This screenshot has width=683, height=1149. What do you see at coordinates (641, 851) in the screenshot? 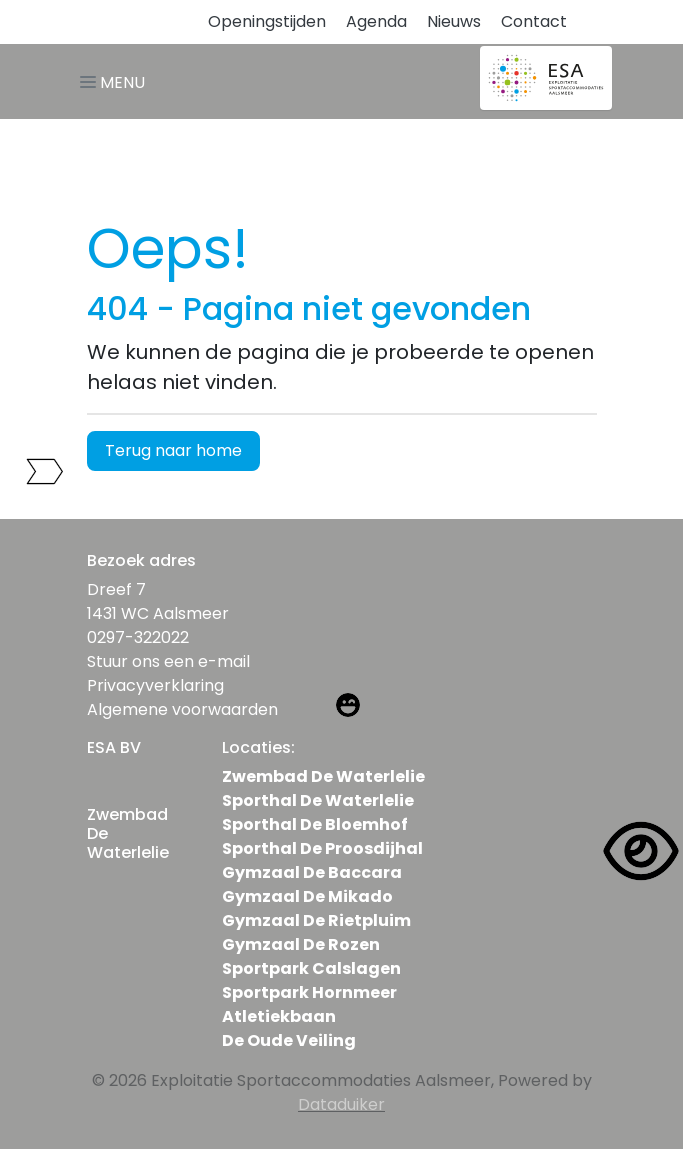
I see `view or preview content` at bounding box center [641, 851].